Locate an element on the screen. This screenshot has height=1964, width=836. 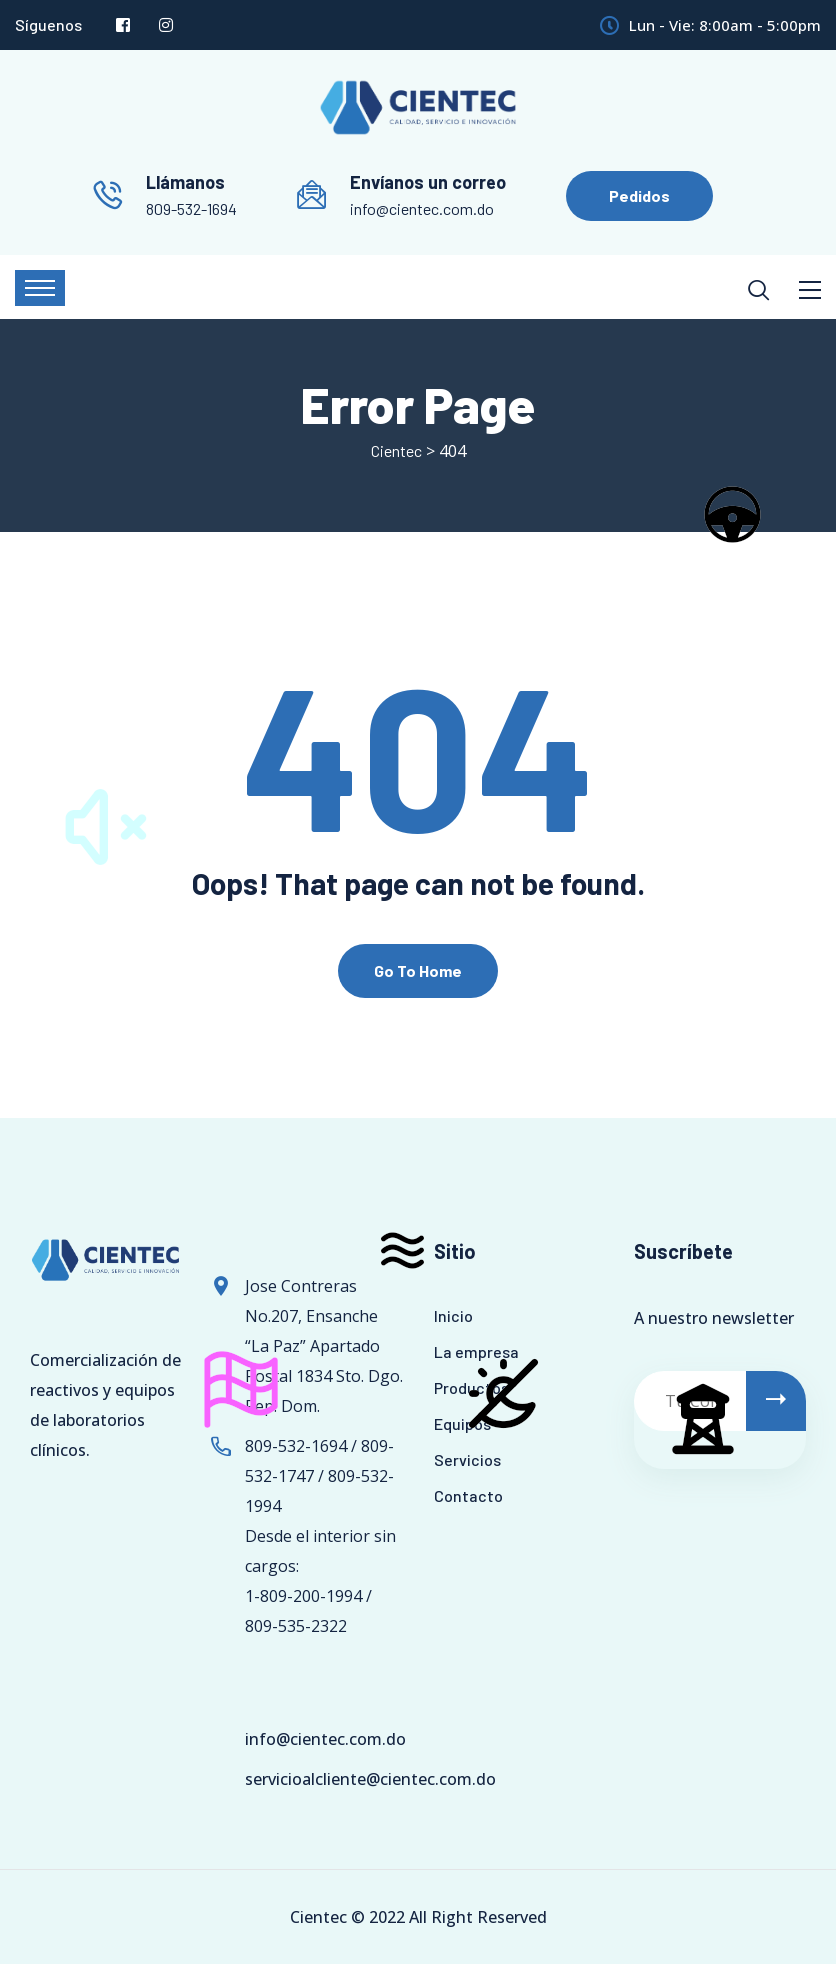
toggle between light and dark mode is located at coordinates (503, 1393).